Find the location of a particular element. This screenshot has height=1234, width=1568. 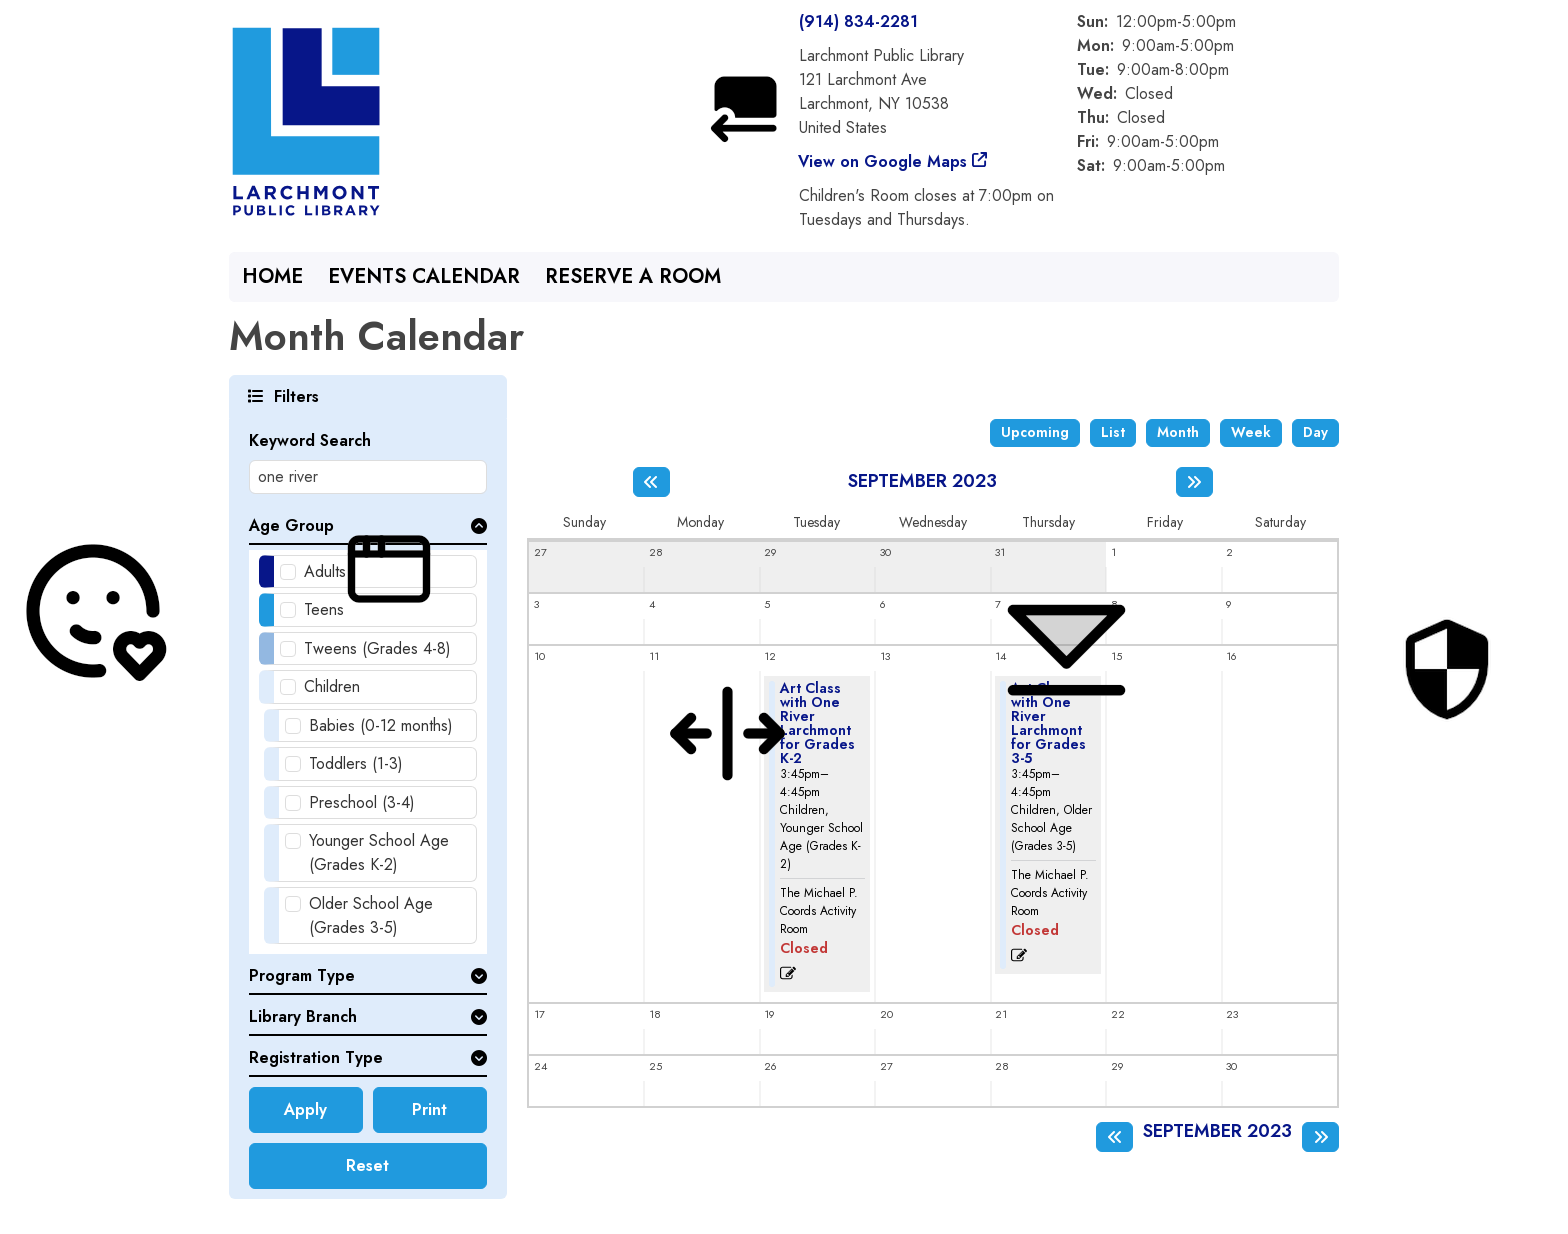

open a new application window is located at coordinates (389, 569).